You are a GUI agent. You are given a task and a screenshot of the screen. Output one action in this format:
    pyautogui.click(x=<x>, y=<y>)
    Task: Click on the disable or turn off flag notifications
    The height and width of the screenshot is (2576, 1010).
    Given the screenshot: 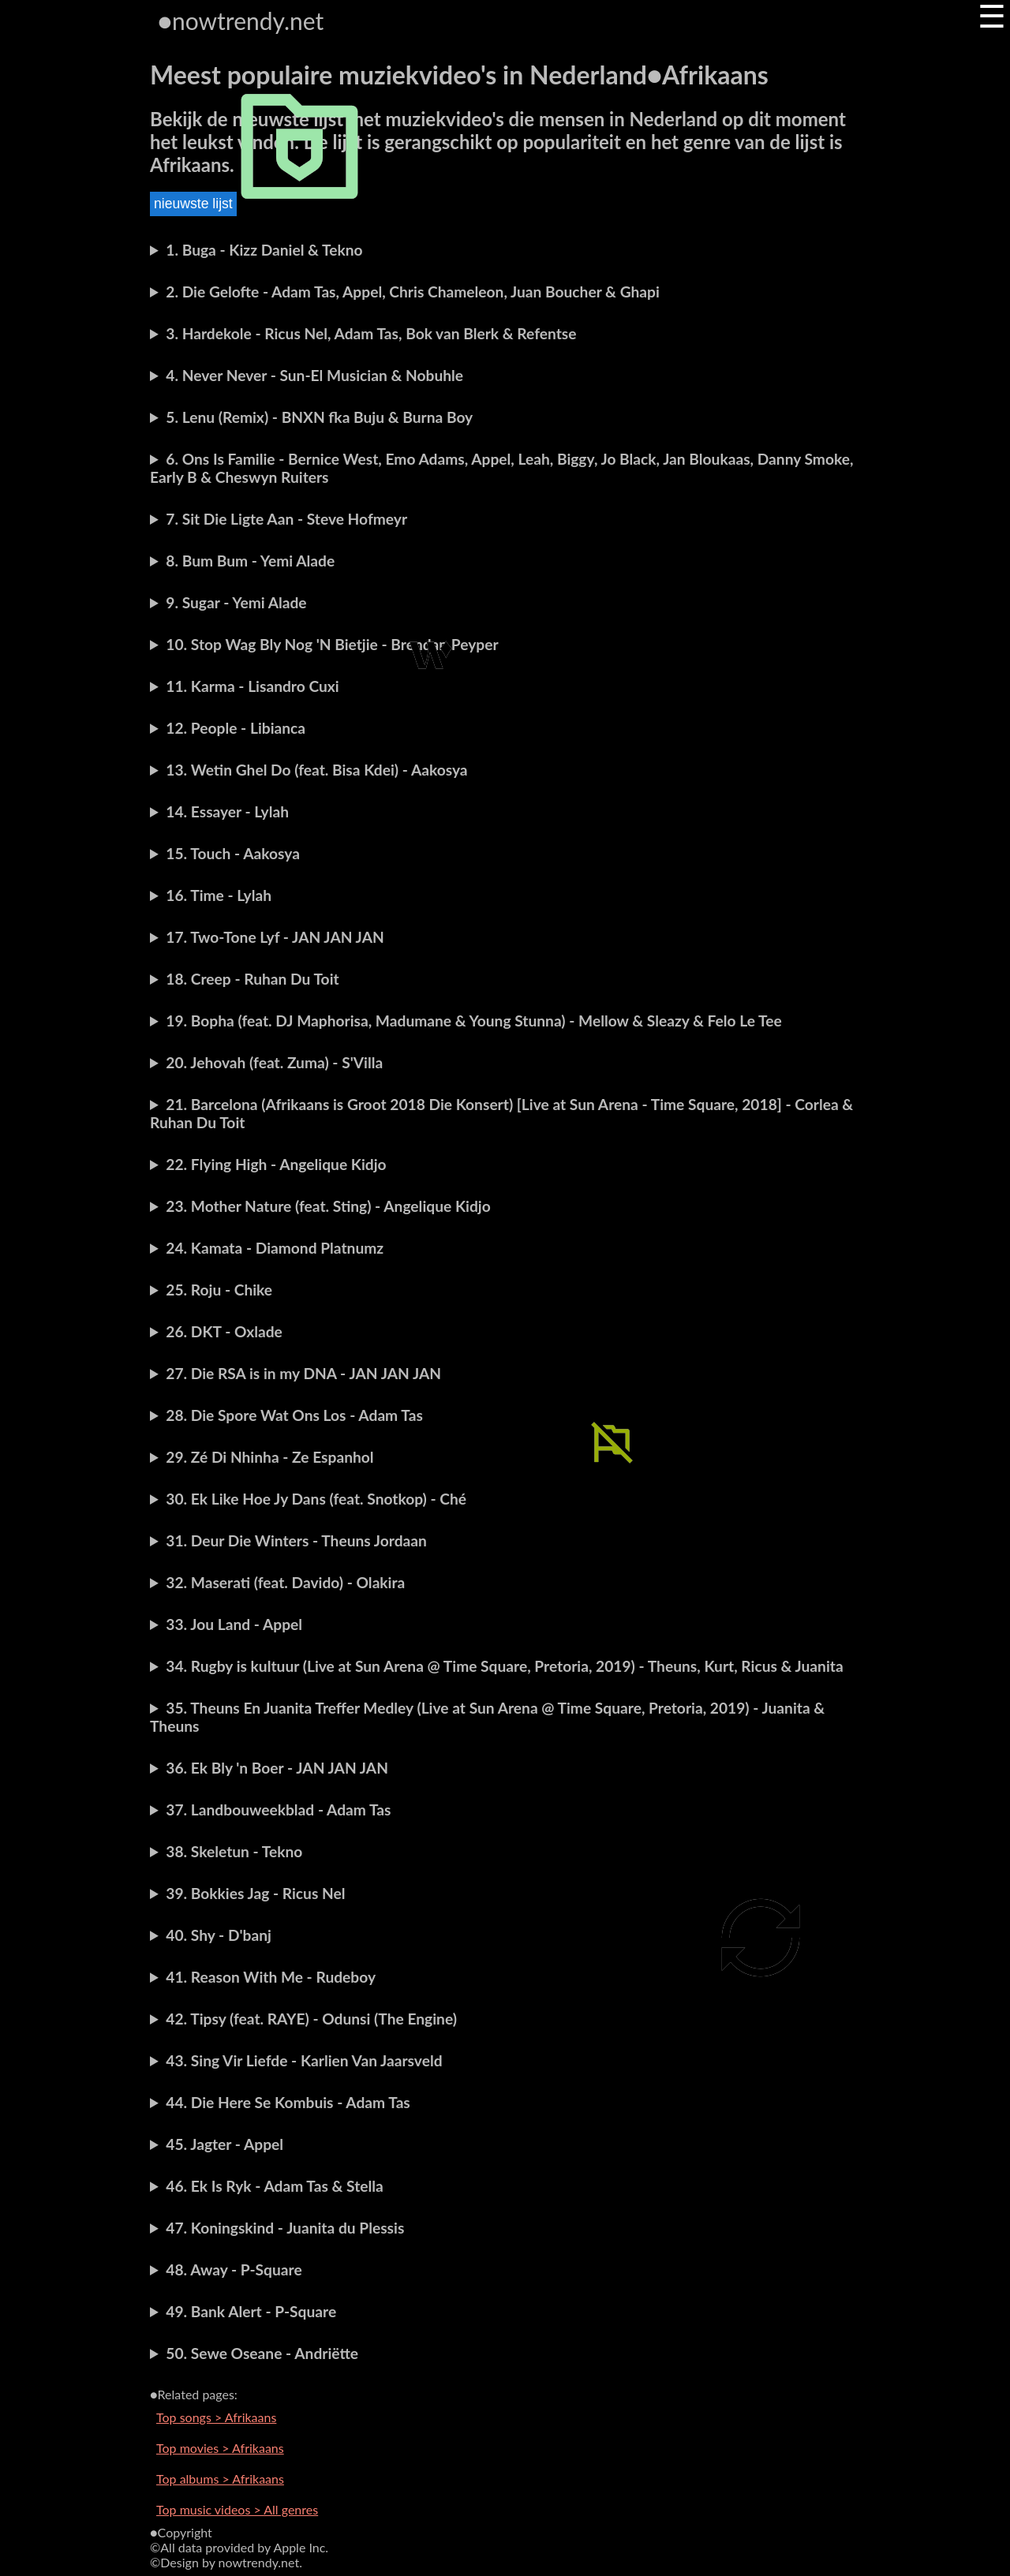 What is the action you would take?
    pyautogui.click(x=612, y=1442)
    